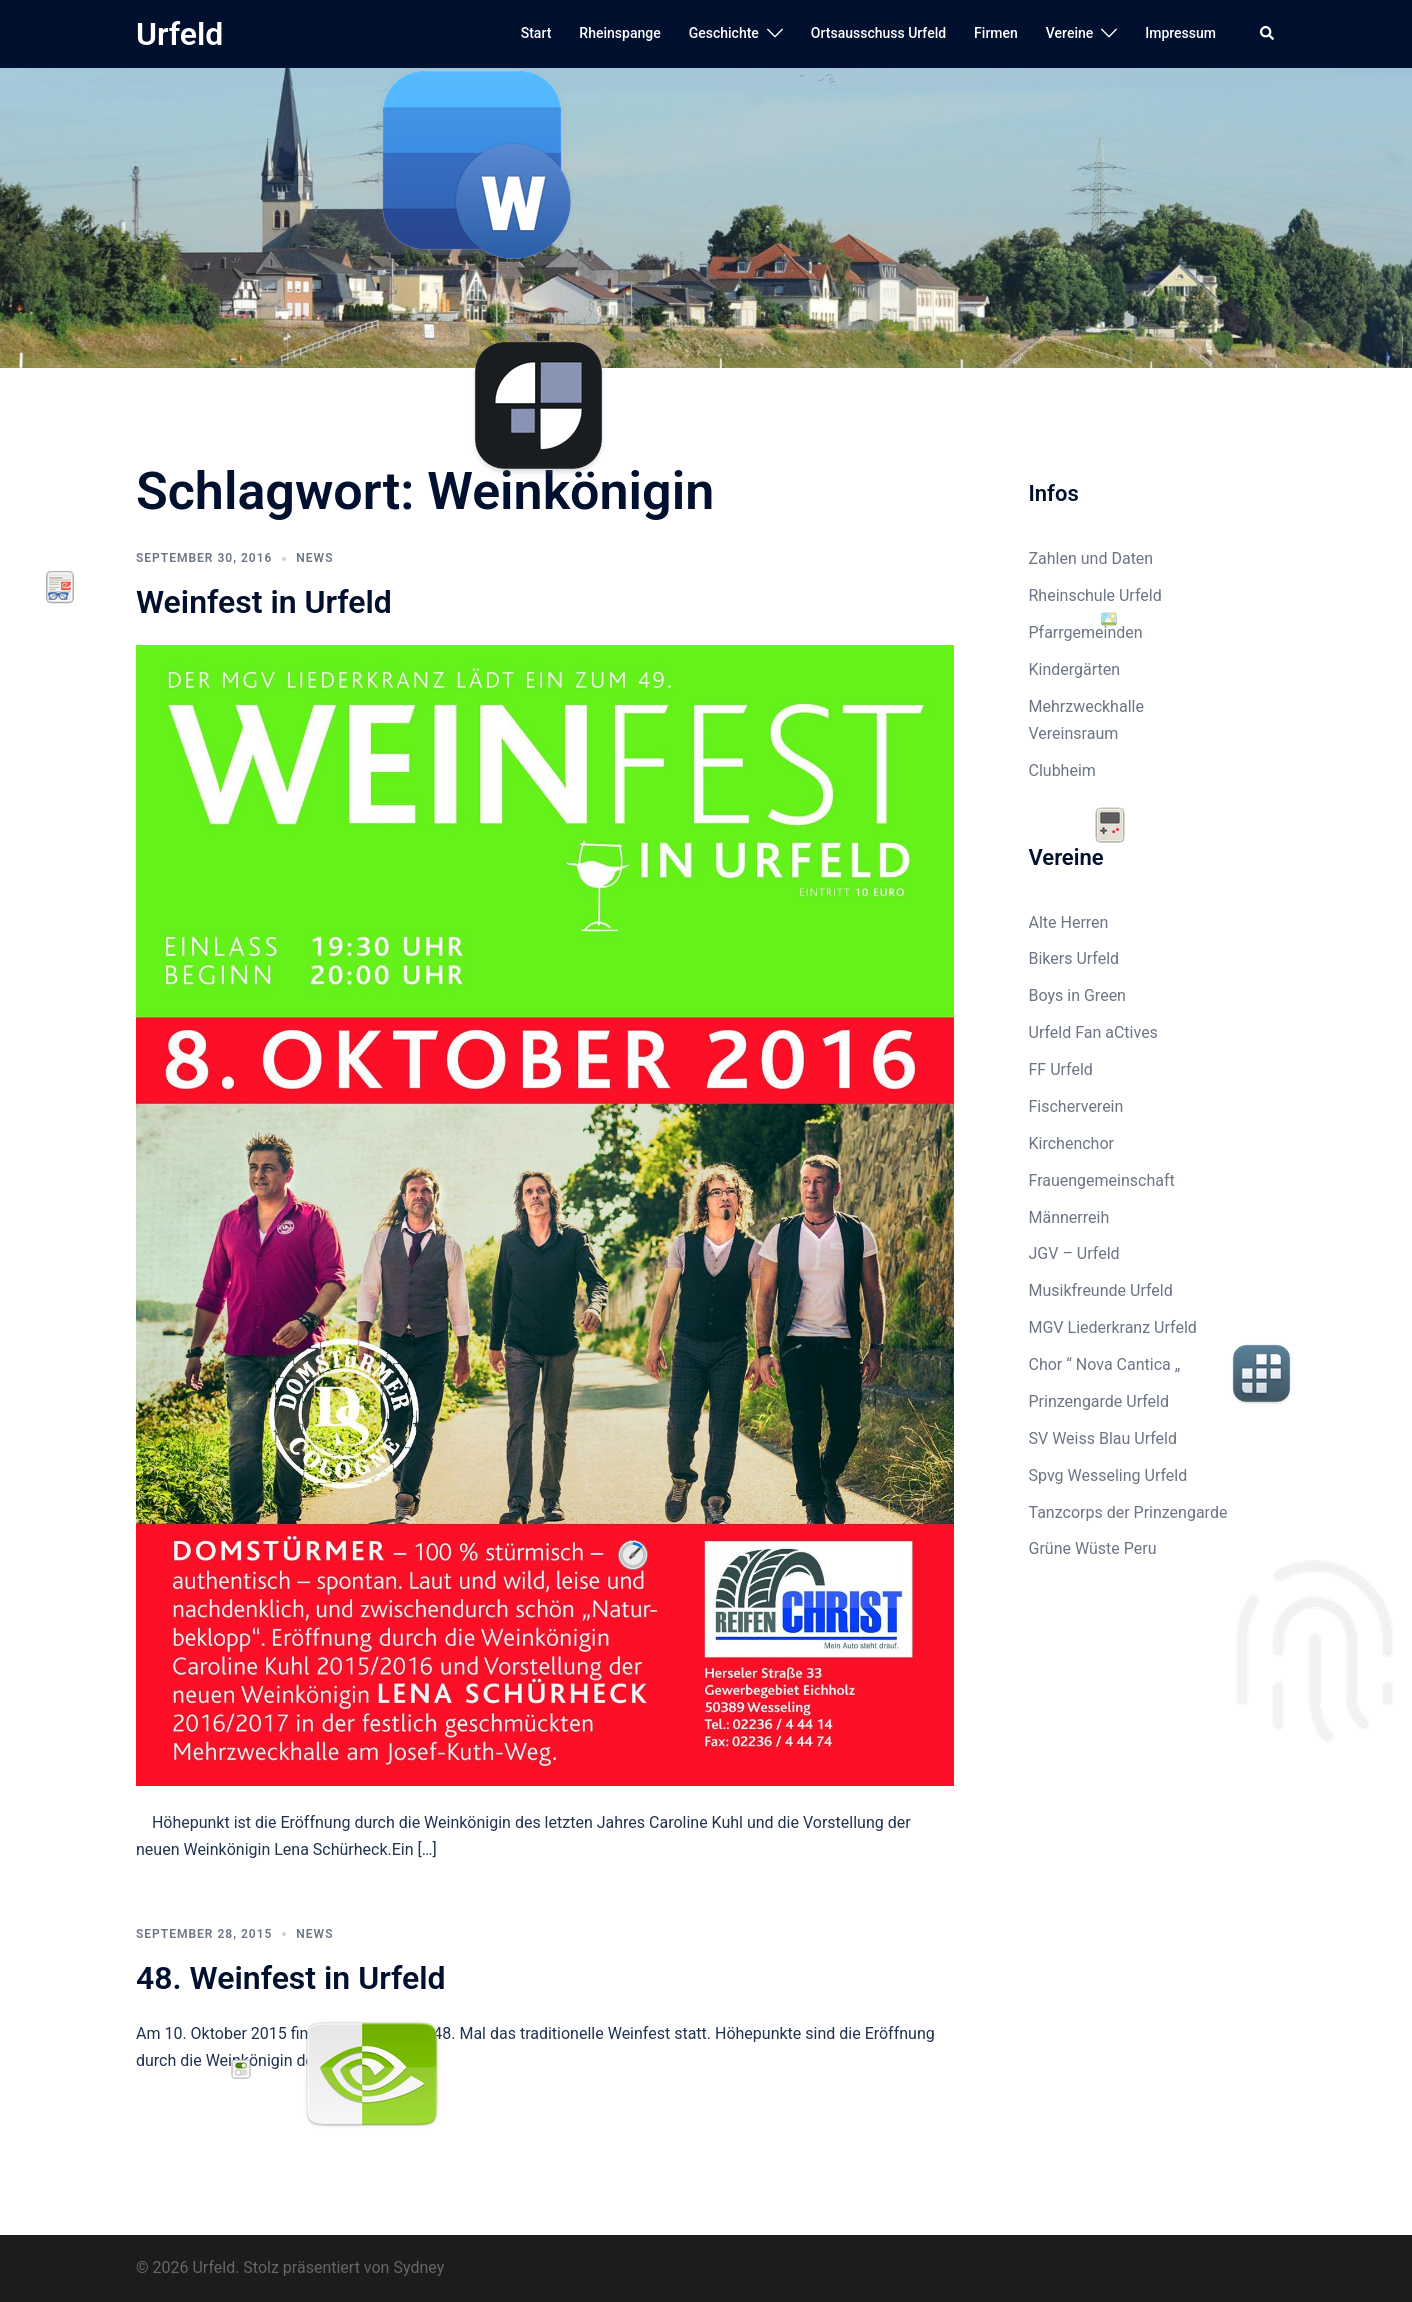 The width and height of the screenshot is (1412, 2302). Describe the element at coordinates (60, 587) in the screenshot. I see `open atril document viewer` at that location.